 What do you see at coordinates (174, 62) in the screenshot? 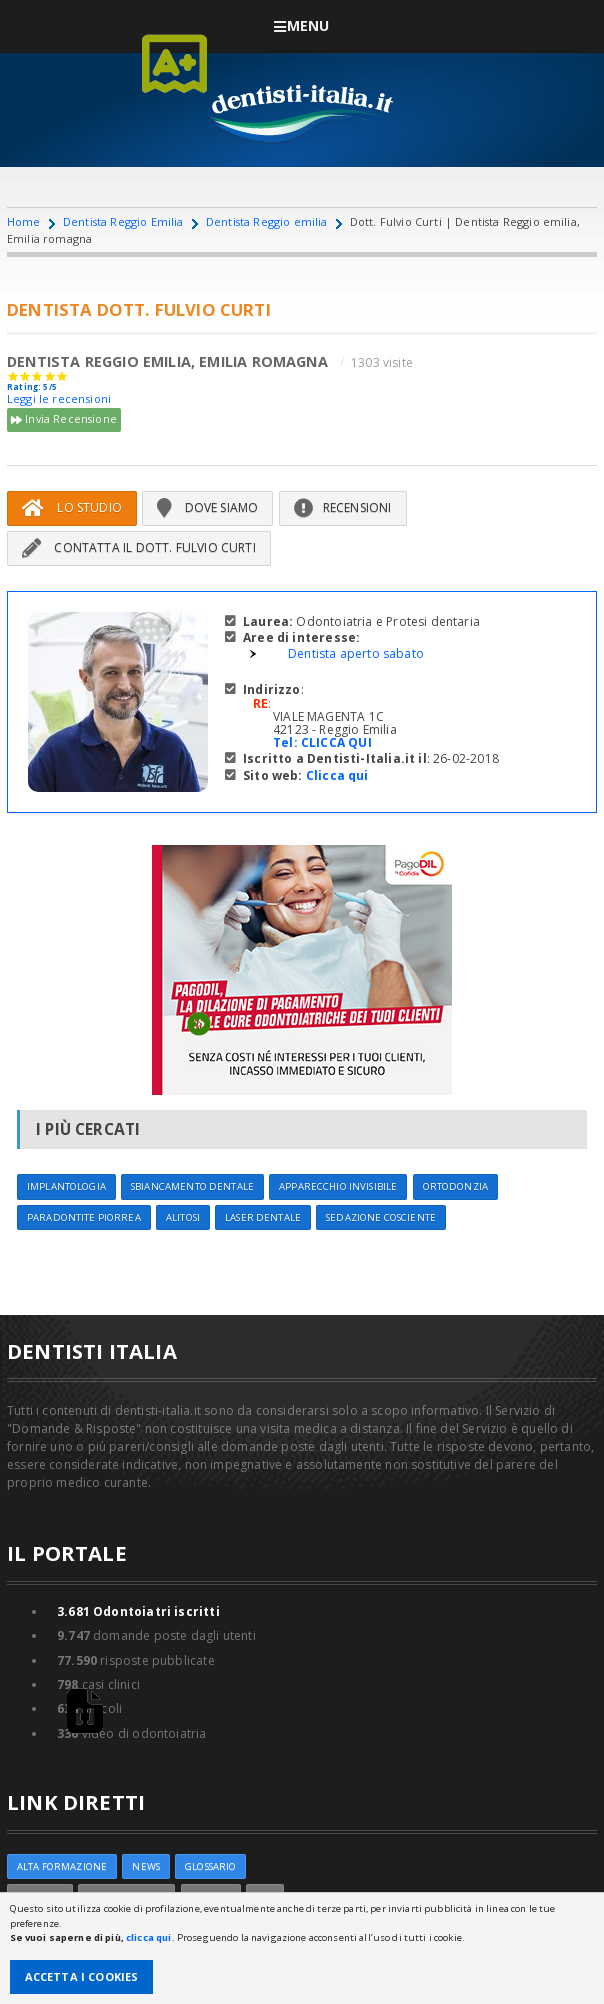
I see `view exam or test results` at bounding box center [174, 62].